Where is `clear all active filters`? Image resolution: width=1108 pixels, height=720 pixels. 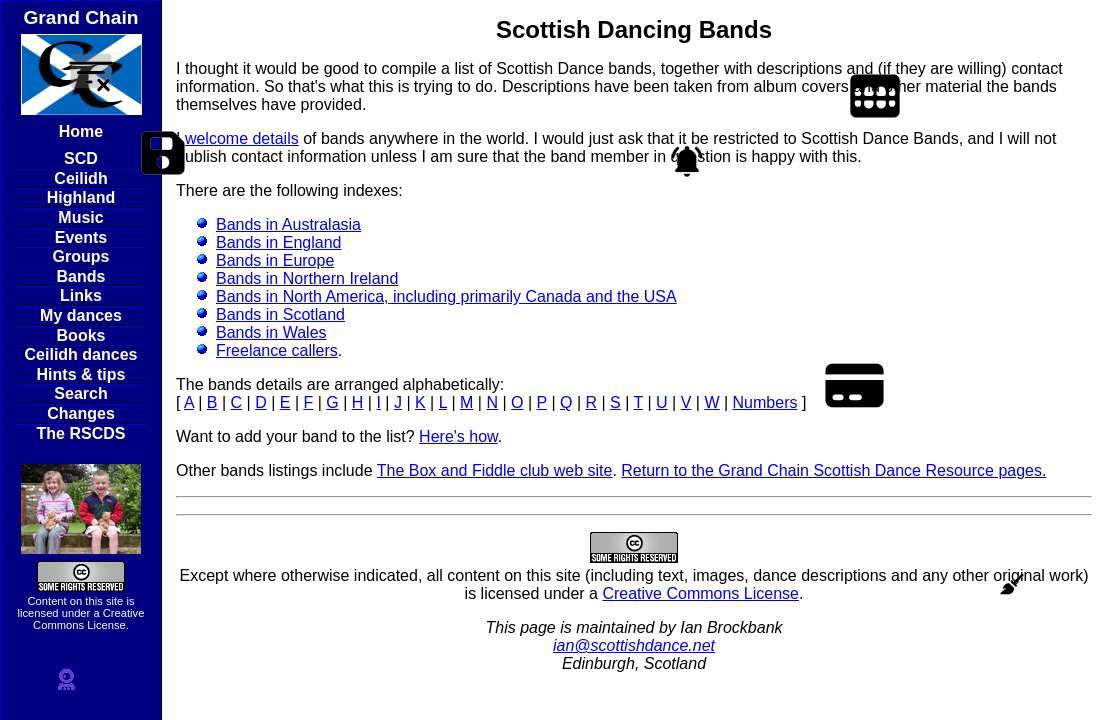
clear all active filters is located at coordinates (91, 71).